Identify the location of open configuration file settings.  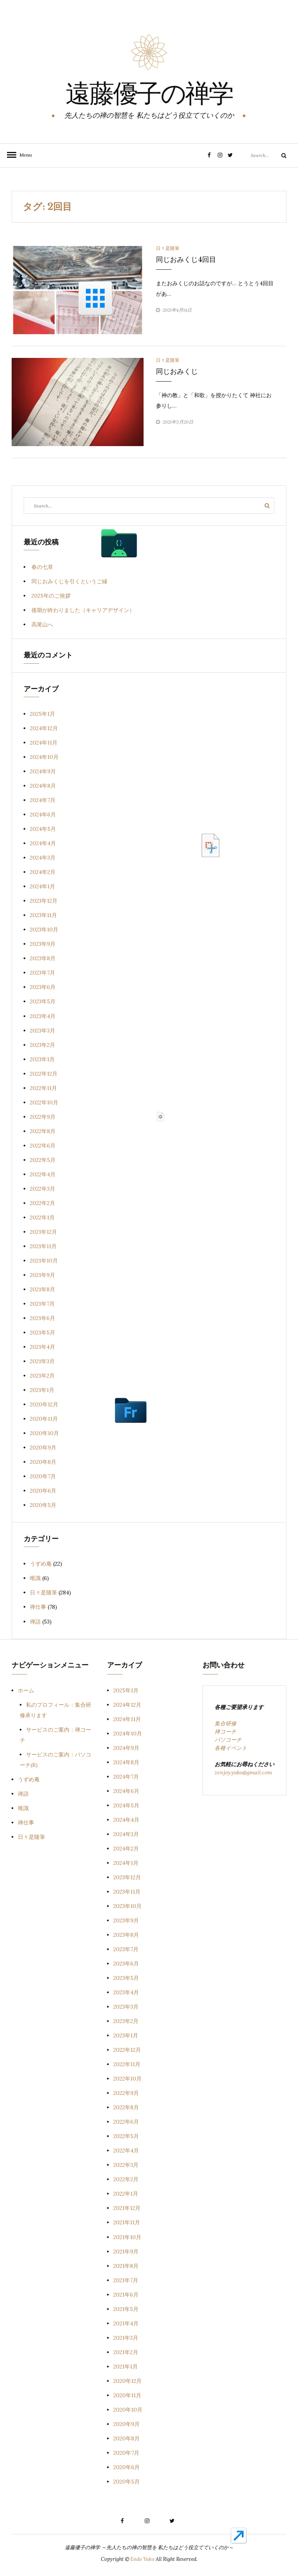
(160, 1116).